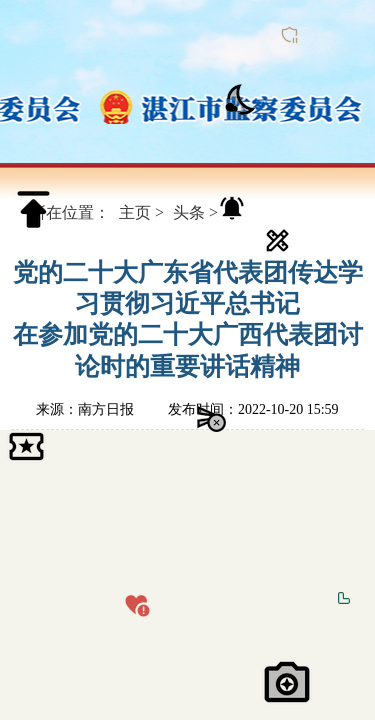 The width and height of the screenshot is (375, 720). What do you see at coordinates (242, 99) in the screenshot?
I see `toggle dark mode or night theme` at bounding box center [242, 99].